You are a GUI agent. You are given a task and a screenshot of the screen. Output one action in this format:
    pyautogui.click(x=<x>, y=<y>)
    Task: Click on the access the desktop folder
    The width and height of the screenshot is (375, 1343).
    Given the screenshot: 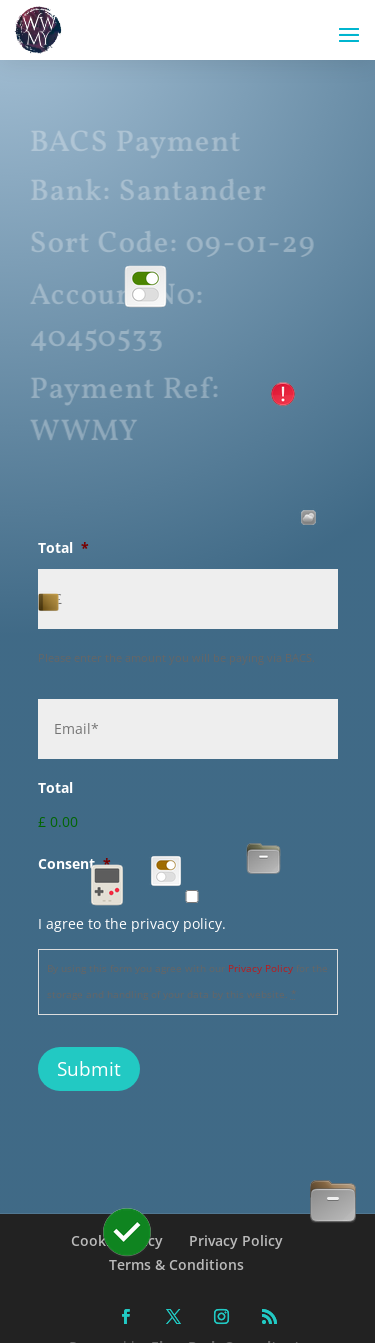 What is the action you would take?
    pyautogui.click(x=48, y=601)
    